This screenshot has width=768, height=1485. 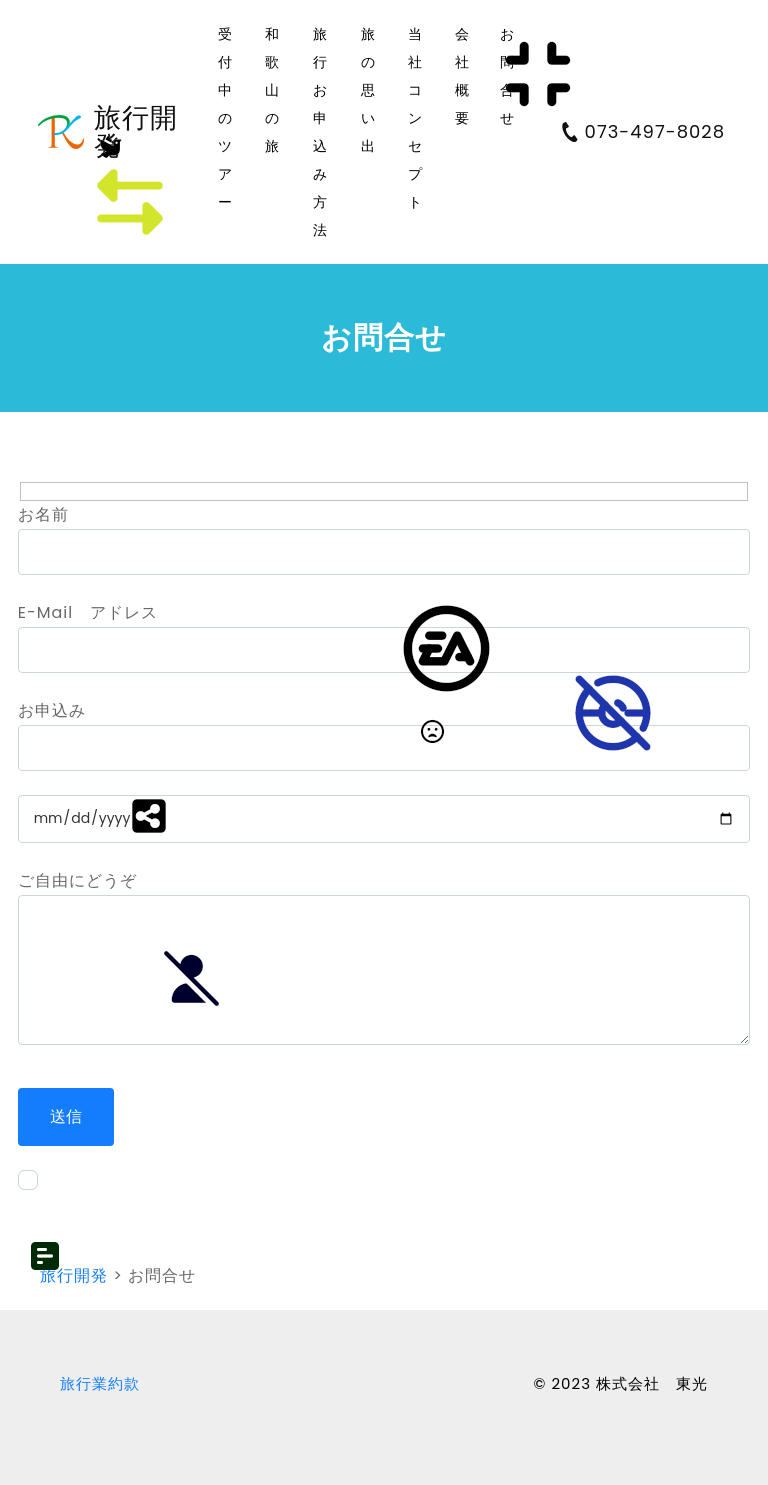 What do you see at coordinates (446, 648) in the screenshot?
I see `Electronic Arts (EA) brand logo` at bounding box center [446, 648].